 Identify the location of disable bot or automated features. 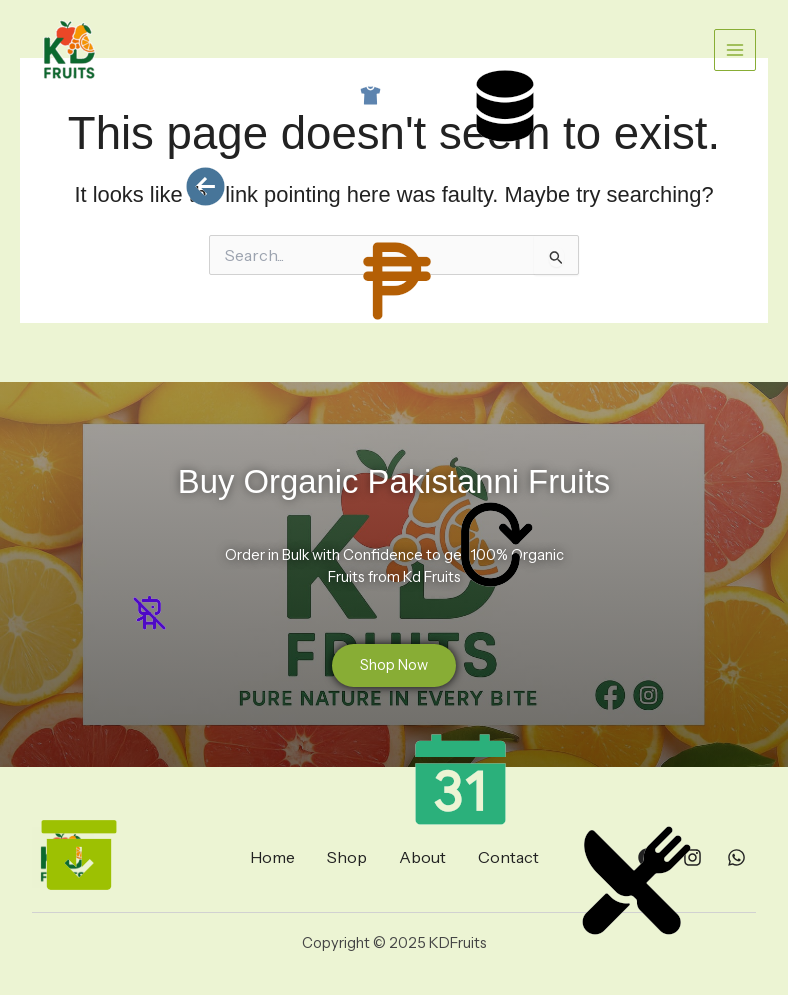
(149, 613).